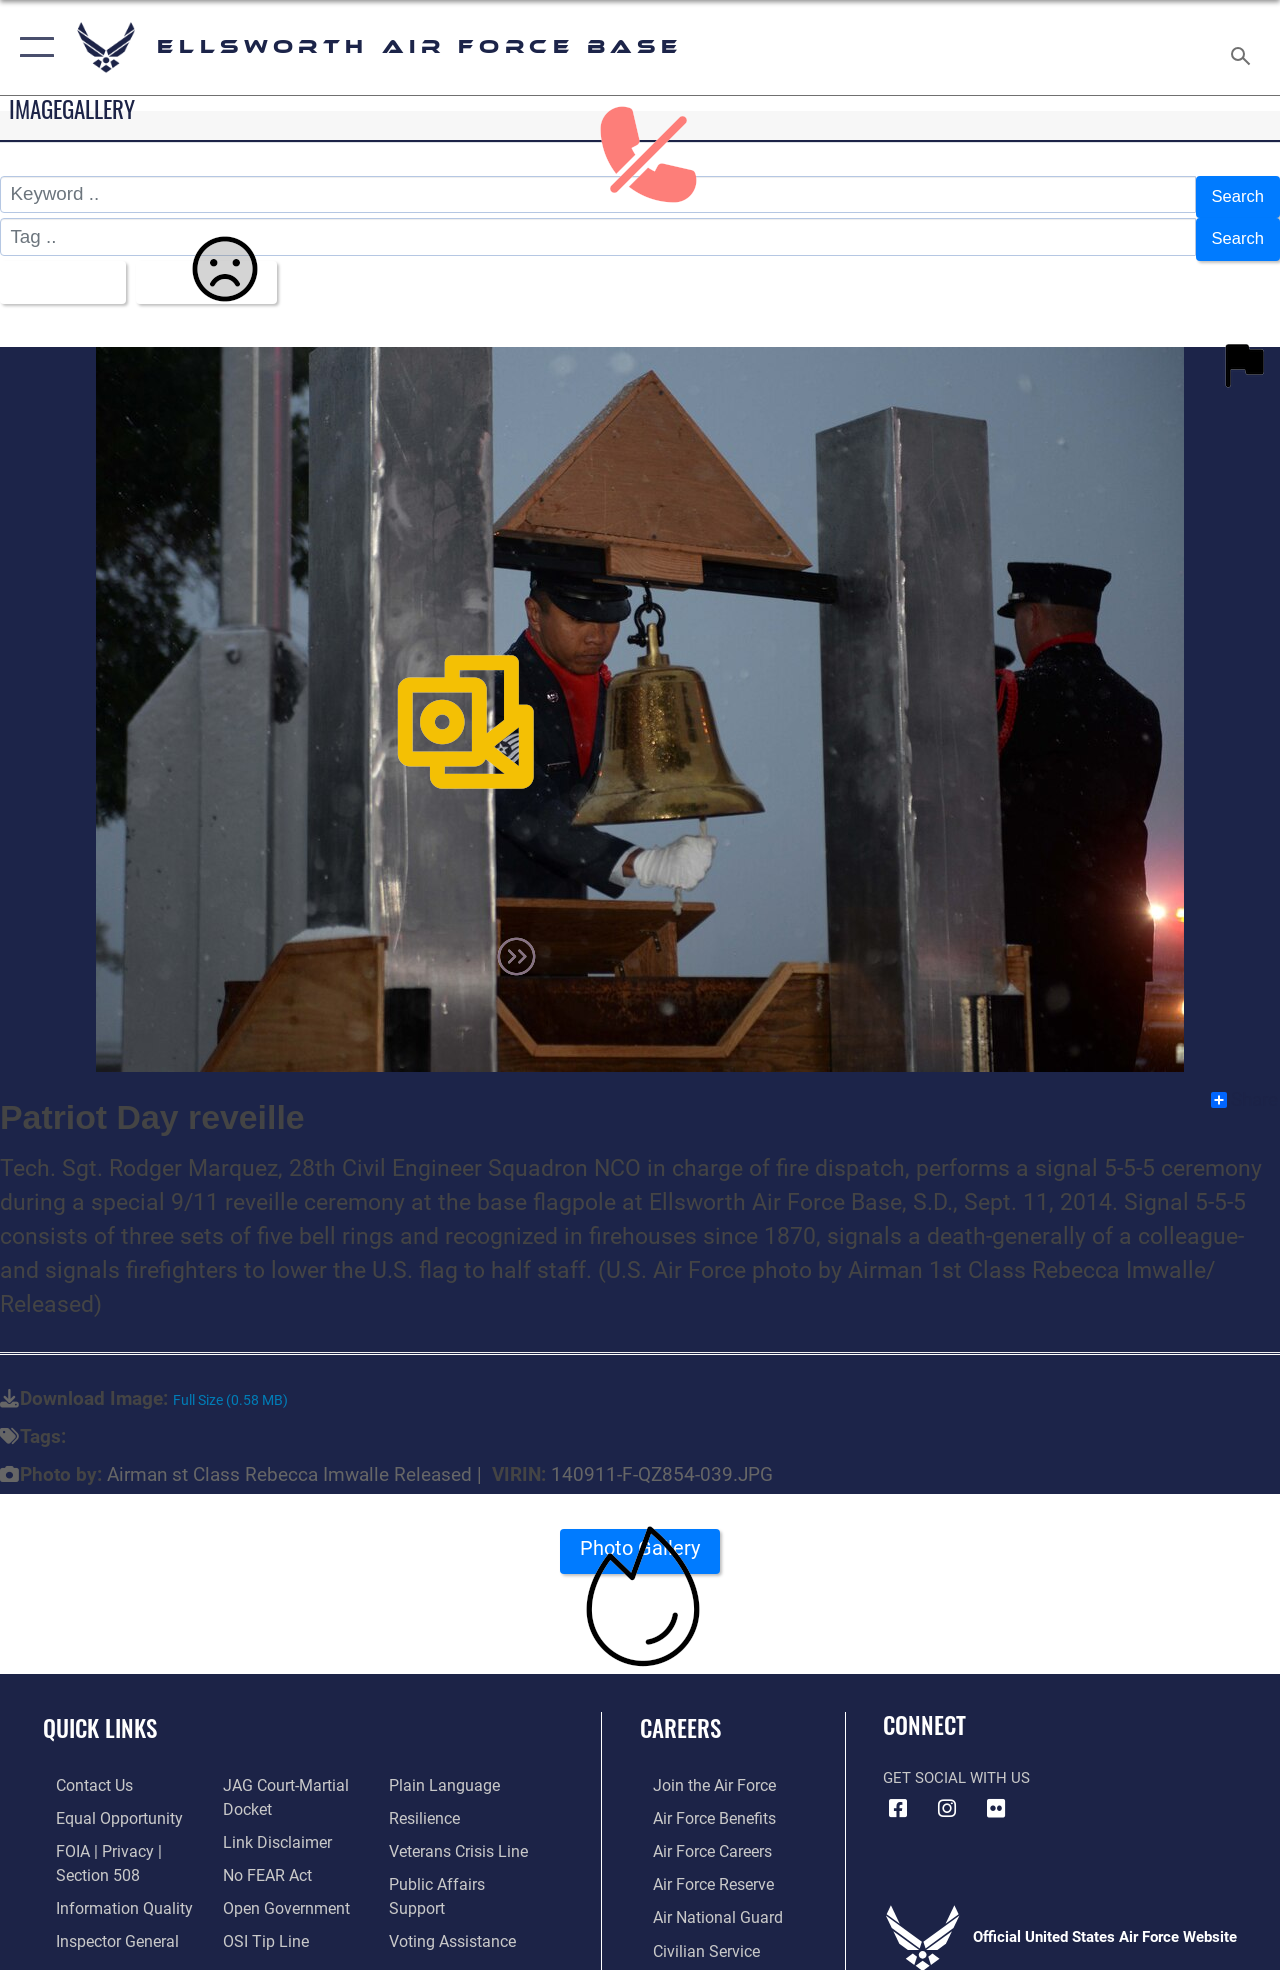 This screenshot has height=1970, width=1280. What do you see at coordinates (516, 956) in the screenshot?
I see `skip forward or advance to next item` at bounding box center [516, 956].